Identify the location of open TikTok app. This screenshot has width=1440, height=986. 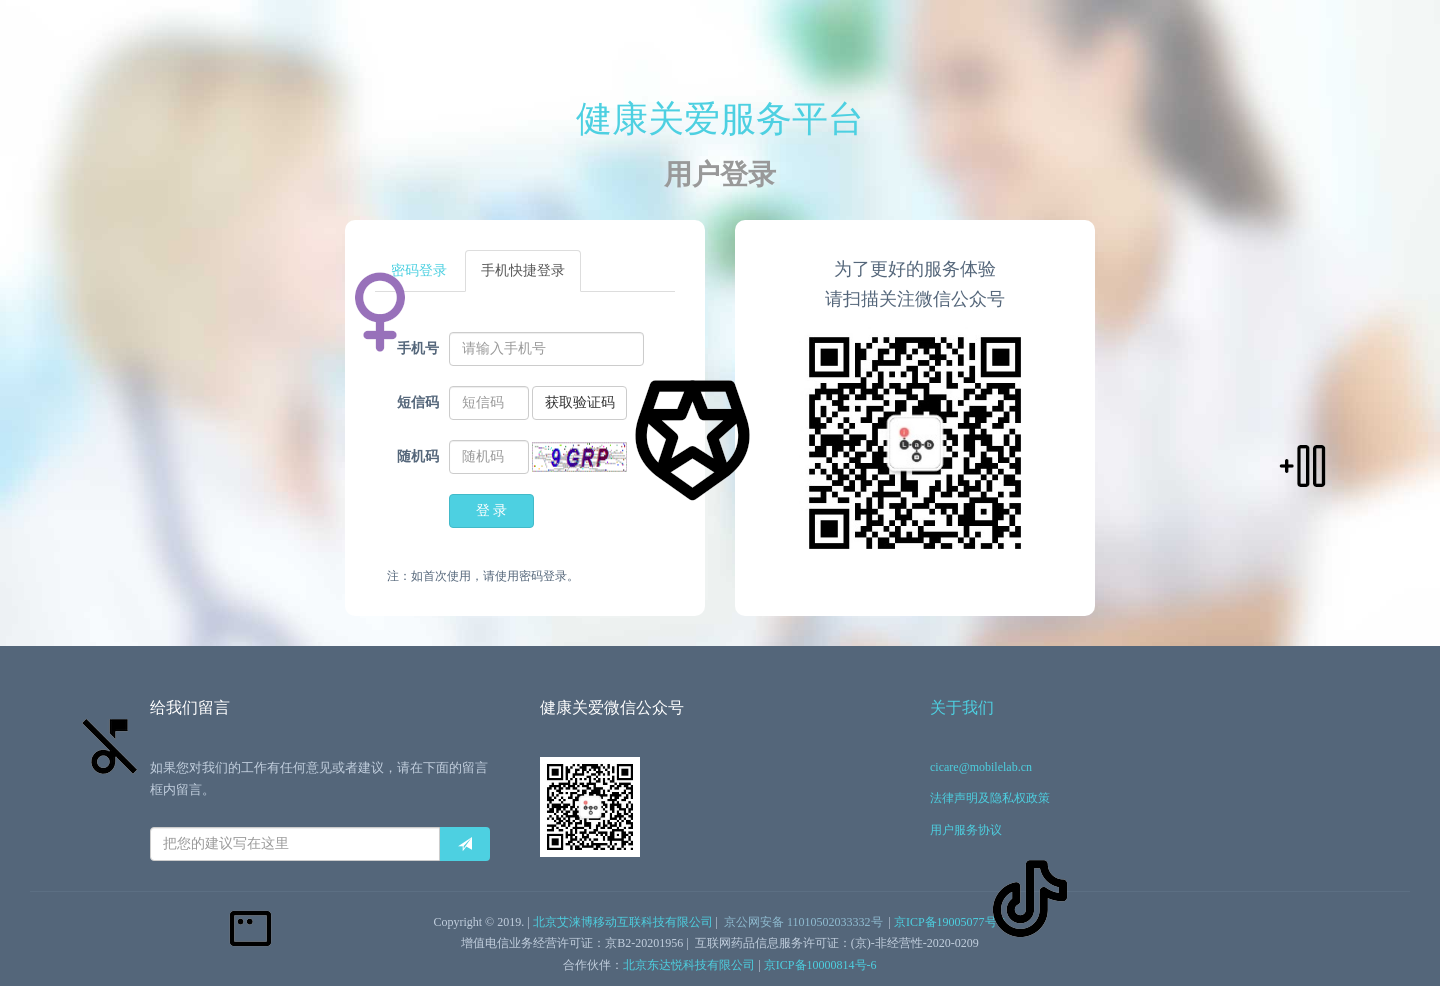
(1030, 900).